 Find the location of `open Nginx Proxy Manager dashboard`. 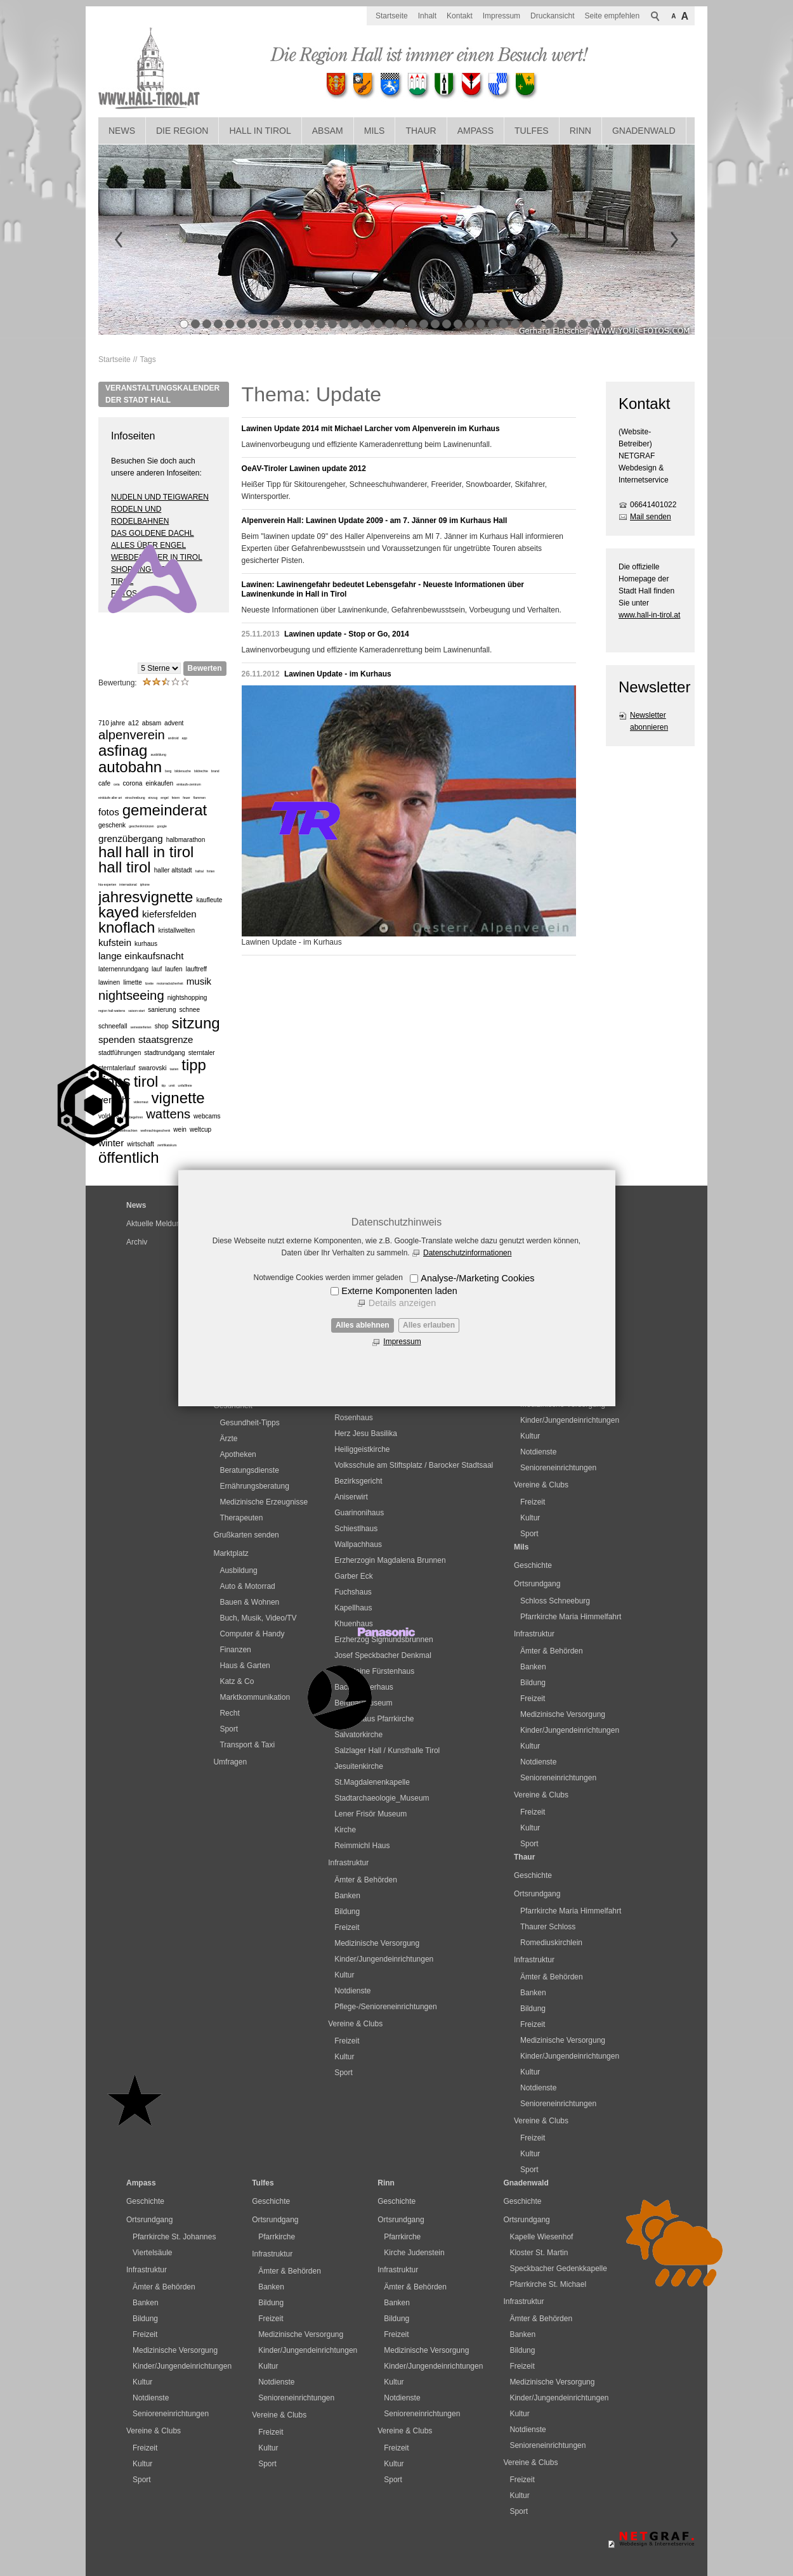

open Nginx Proxy Manager dashboard is located at coordinates (93, 1105).